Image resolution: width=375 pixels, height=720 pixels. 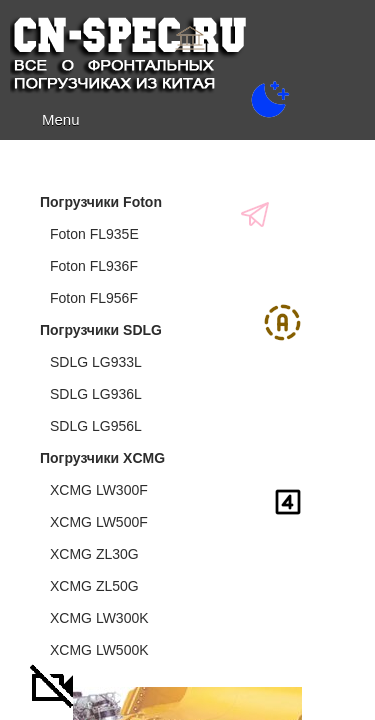 What do you see at coordinates (282, 322) in the screenshot?
I see `indicates a draft or pending annotation` at bounding box center [282, 322].